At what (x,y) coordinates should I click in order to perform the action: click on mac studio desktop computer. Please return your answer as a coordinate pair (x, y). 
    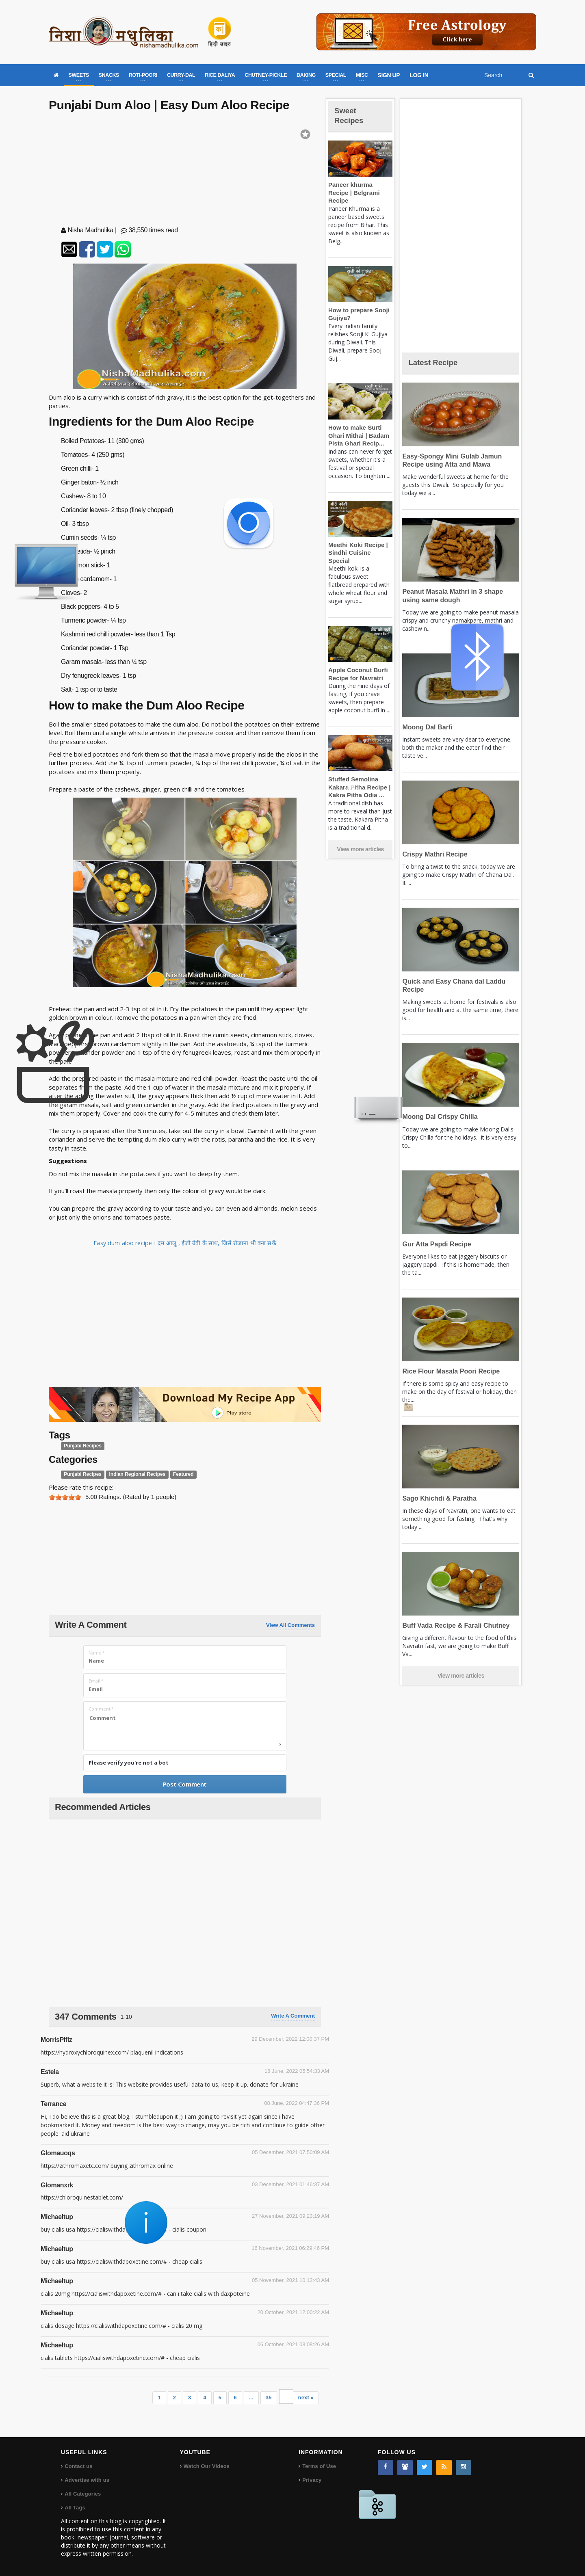
    Looking at the image, I should click on (378, 1107).